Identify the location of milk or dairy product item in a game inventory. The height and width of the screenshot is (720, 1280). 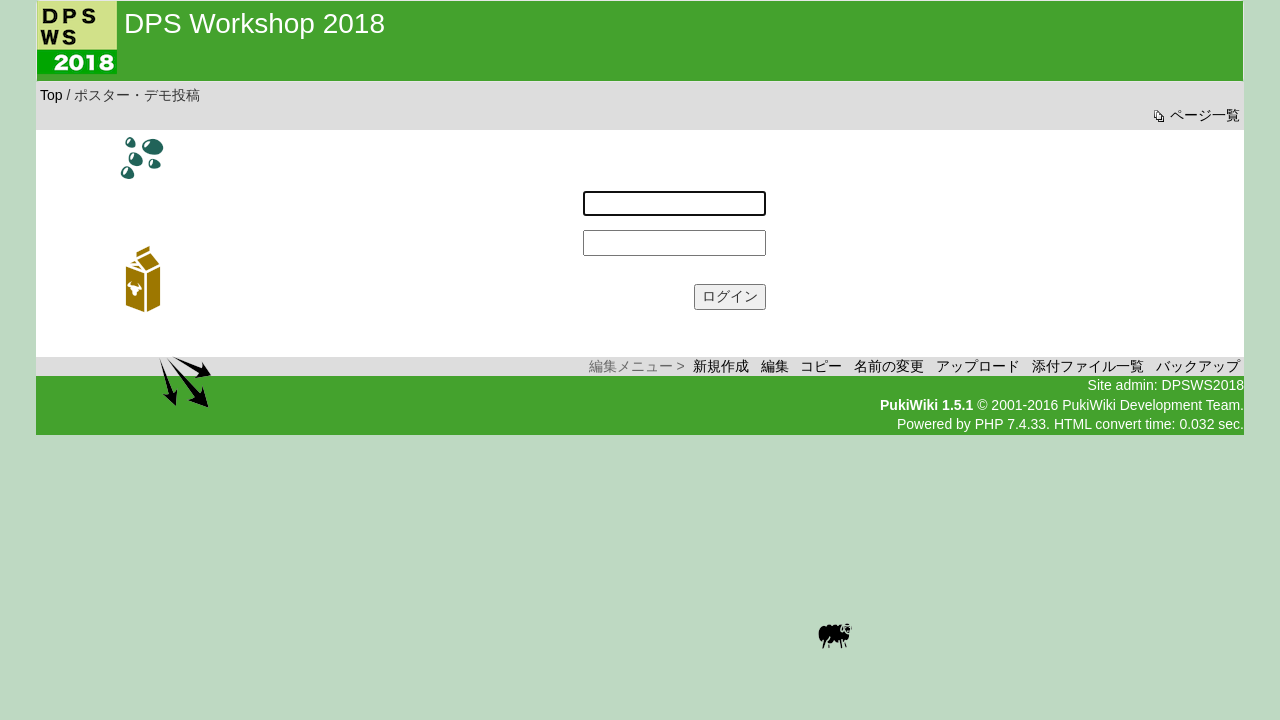
(143, 279).